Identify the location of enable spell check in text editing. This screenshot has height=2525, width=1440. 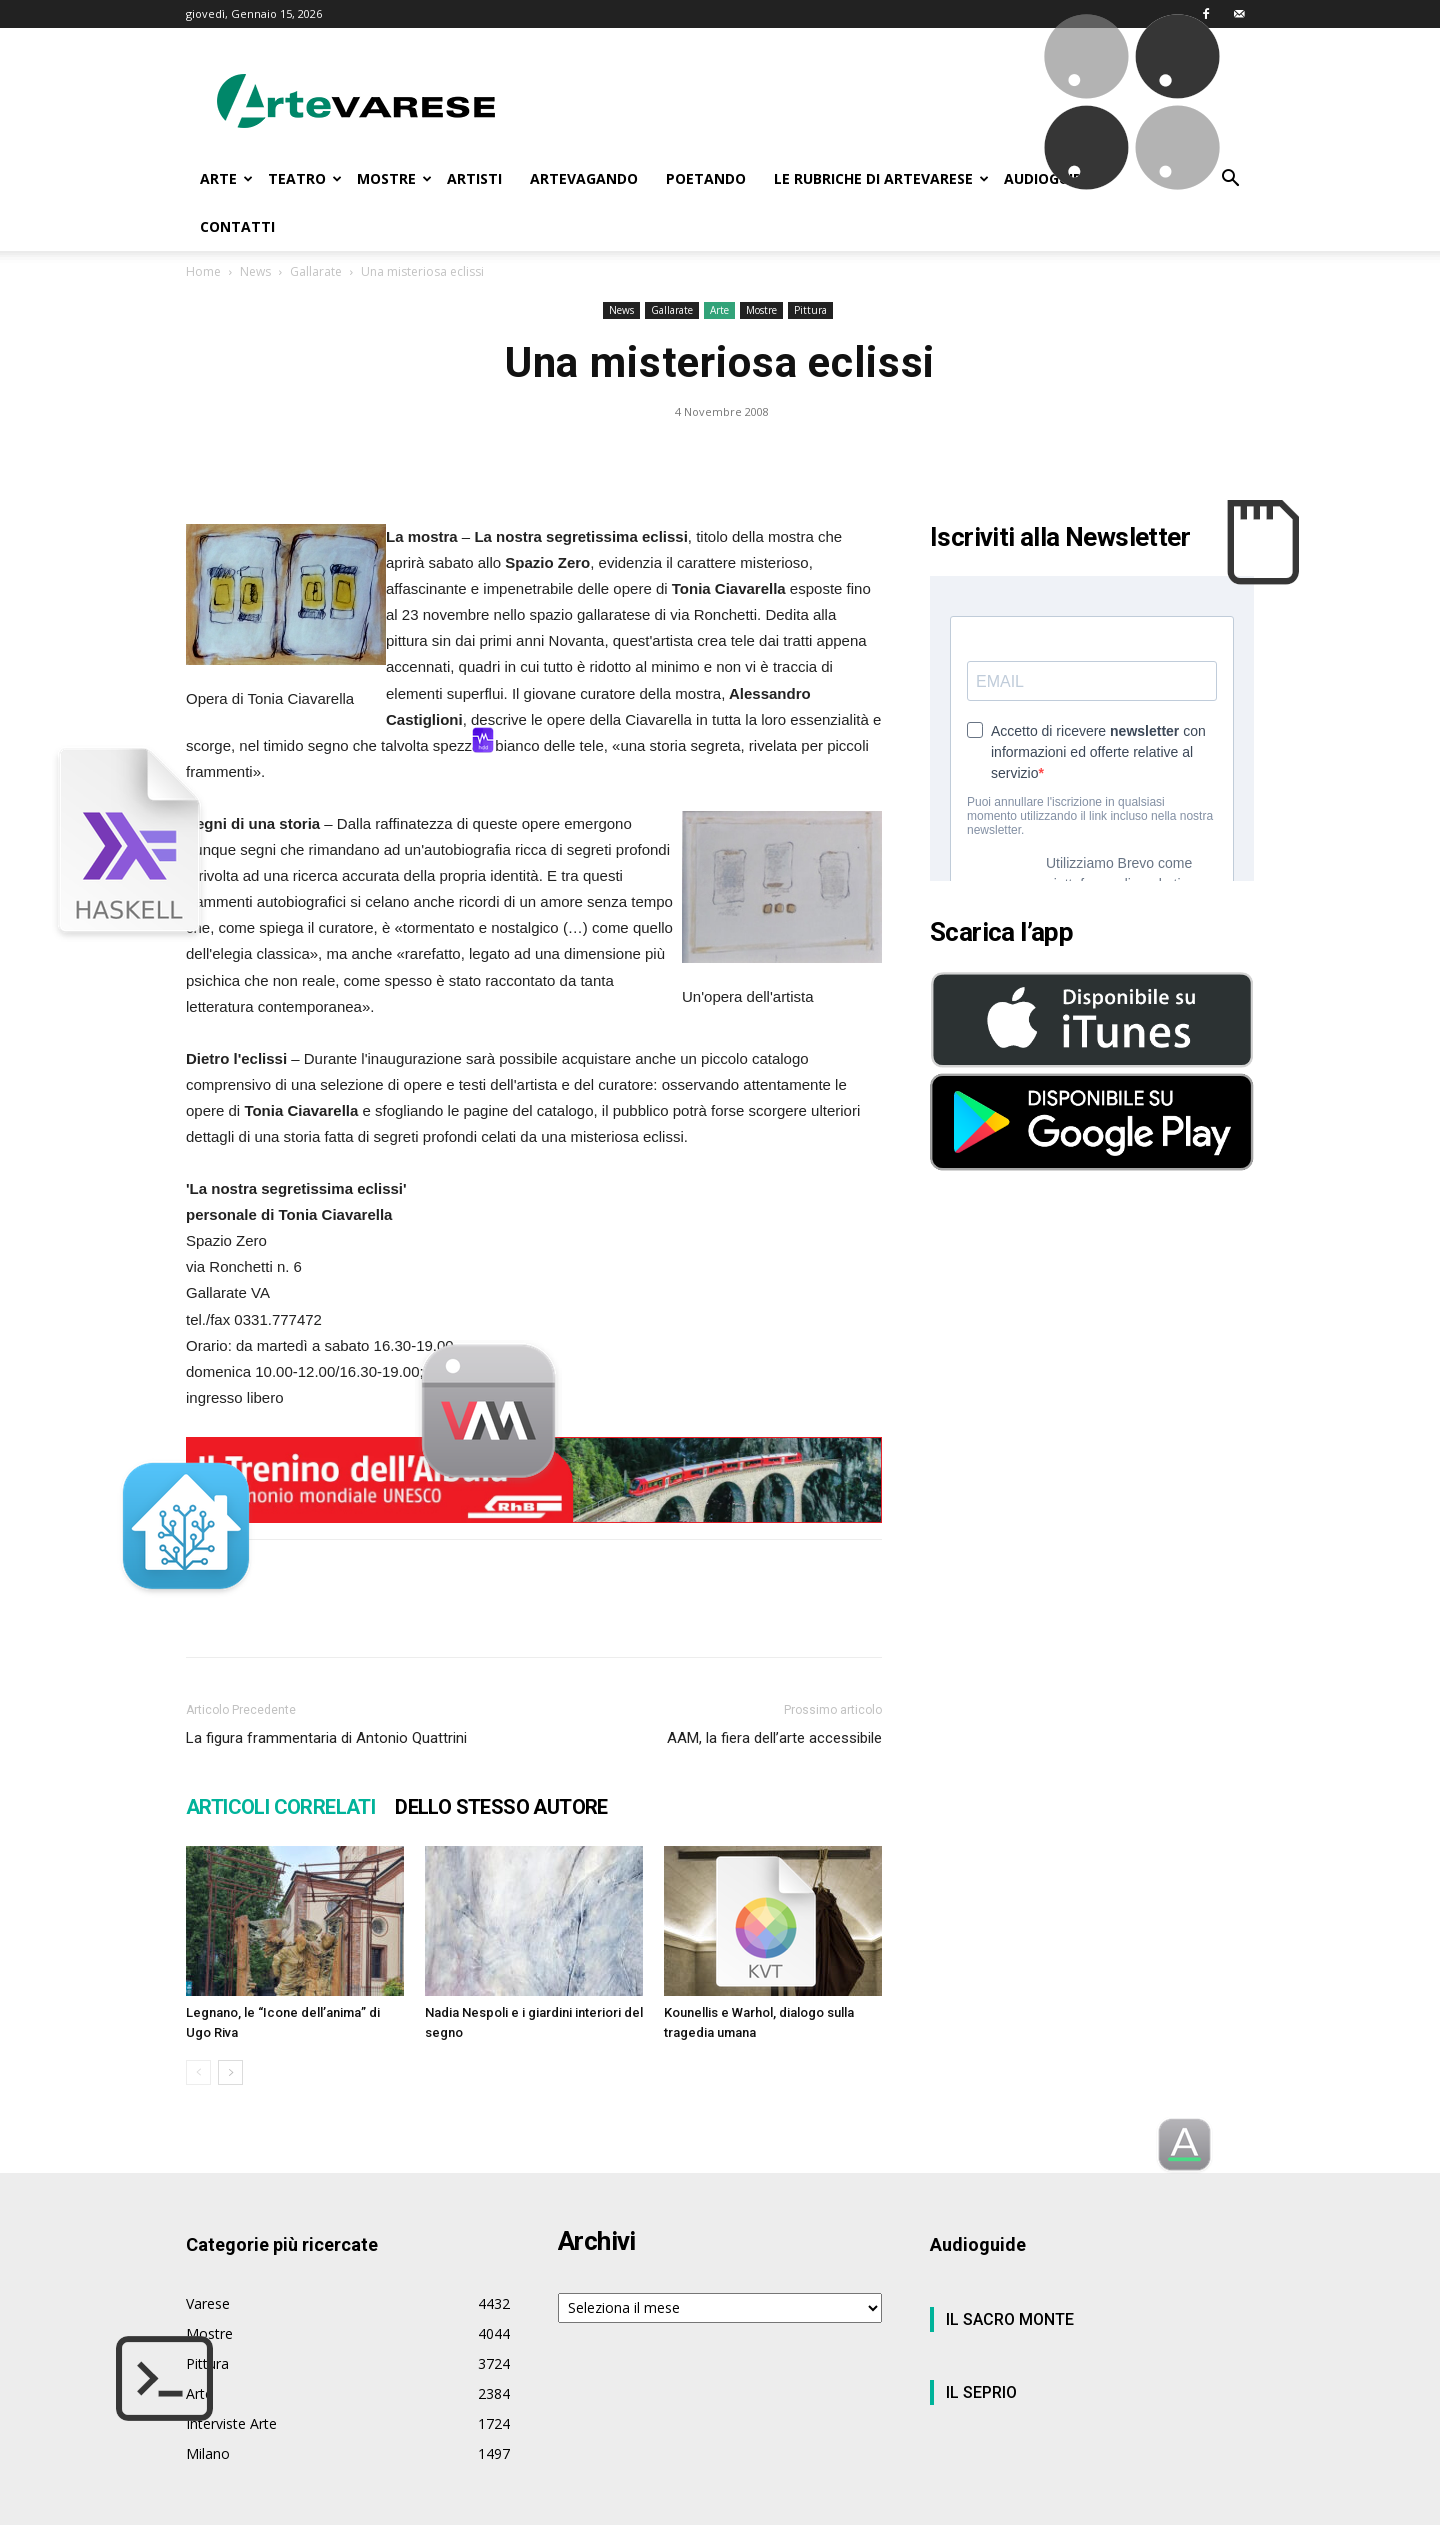
(1184, 2145).